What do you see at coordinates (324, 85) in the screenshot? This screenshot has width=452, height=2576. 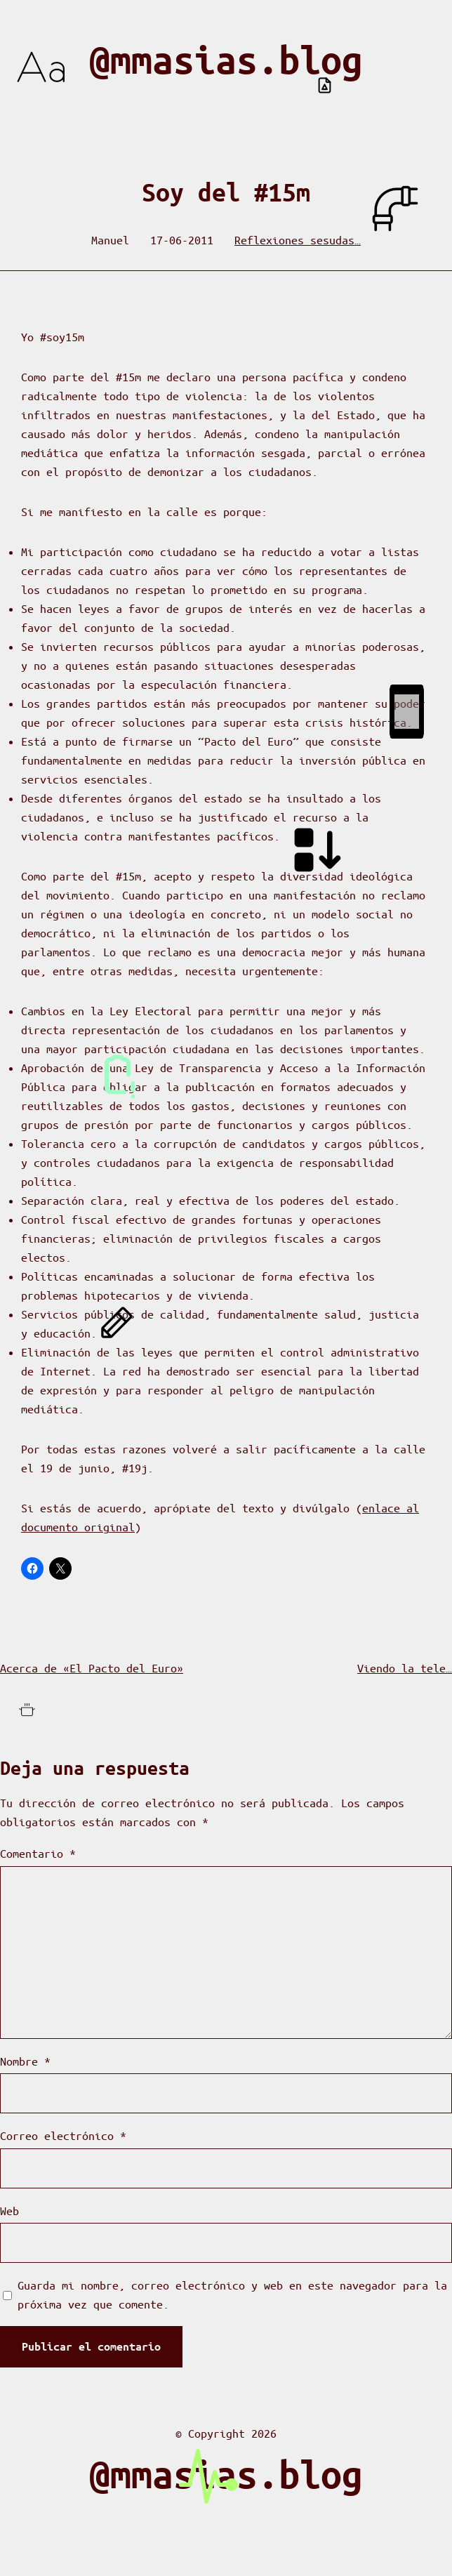 I see `view file changes or differences` at bounding box center [324, 85].